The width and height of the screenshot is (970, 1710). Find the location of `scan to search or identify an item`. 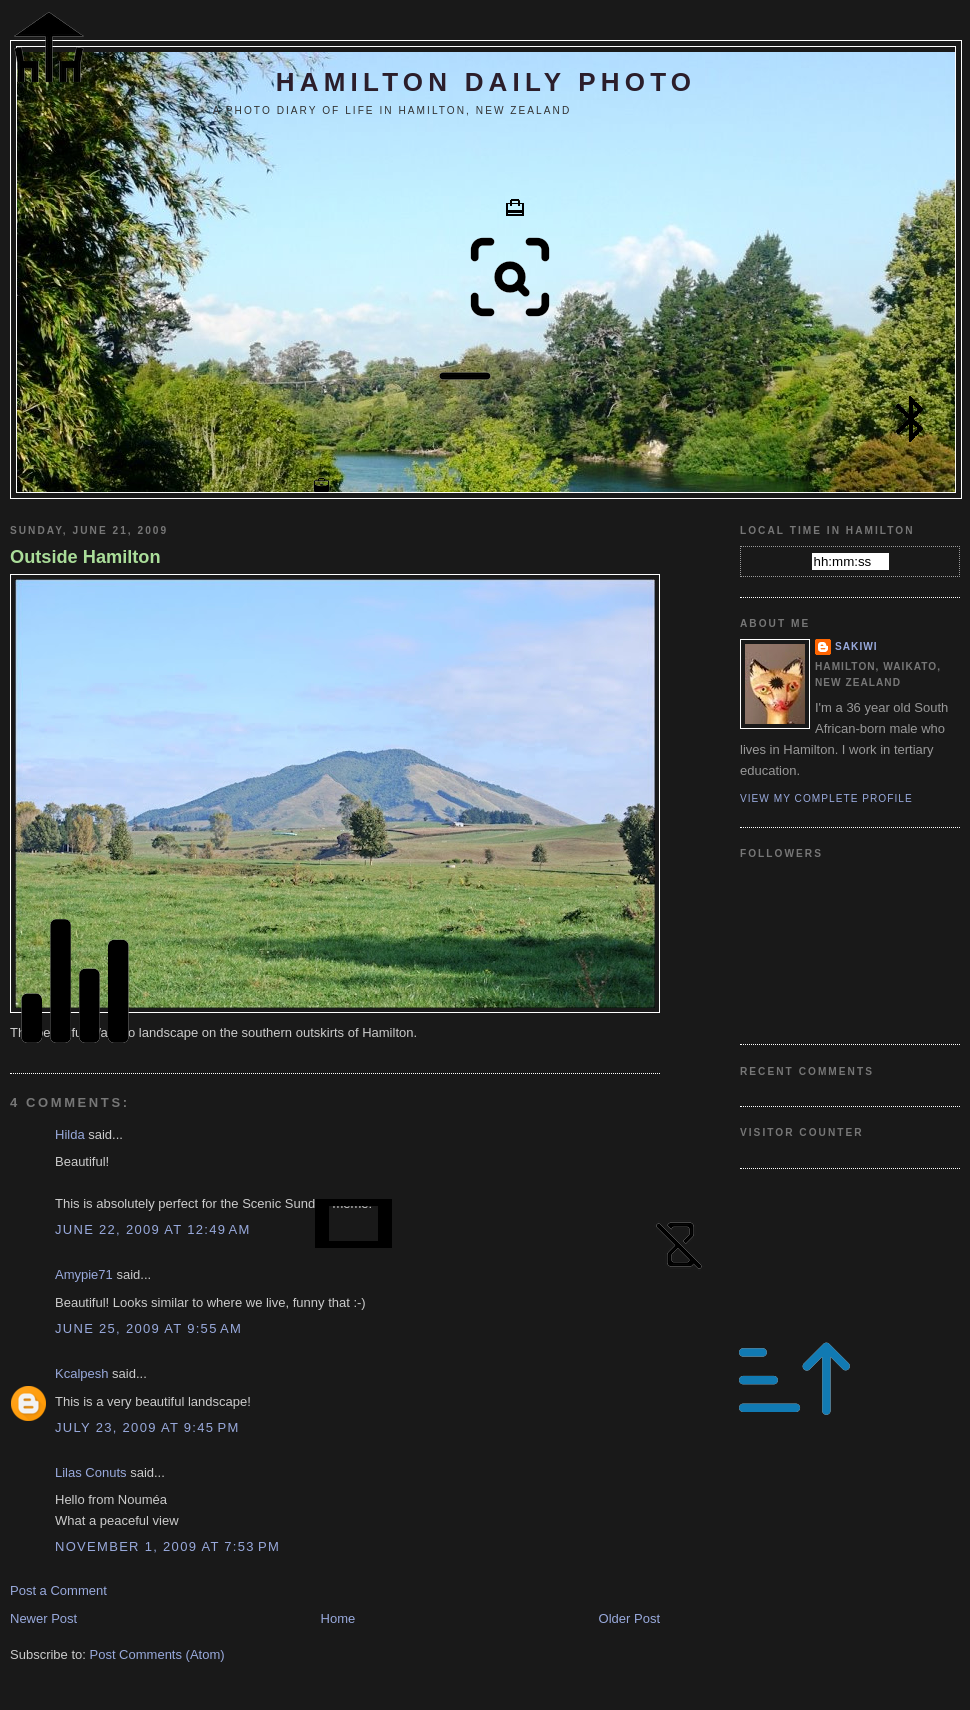

scan to search or identify an item is located at coordinates (510, 277).